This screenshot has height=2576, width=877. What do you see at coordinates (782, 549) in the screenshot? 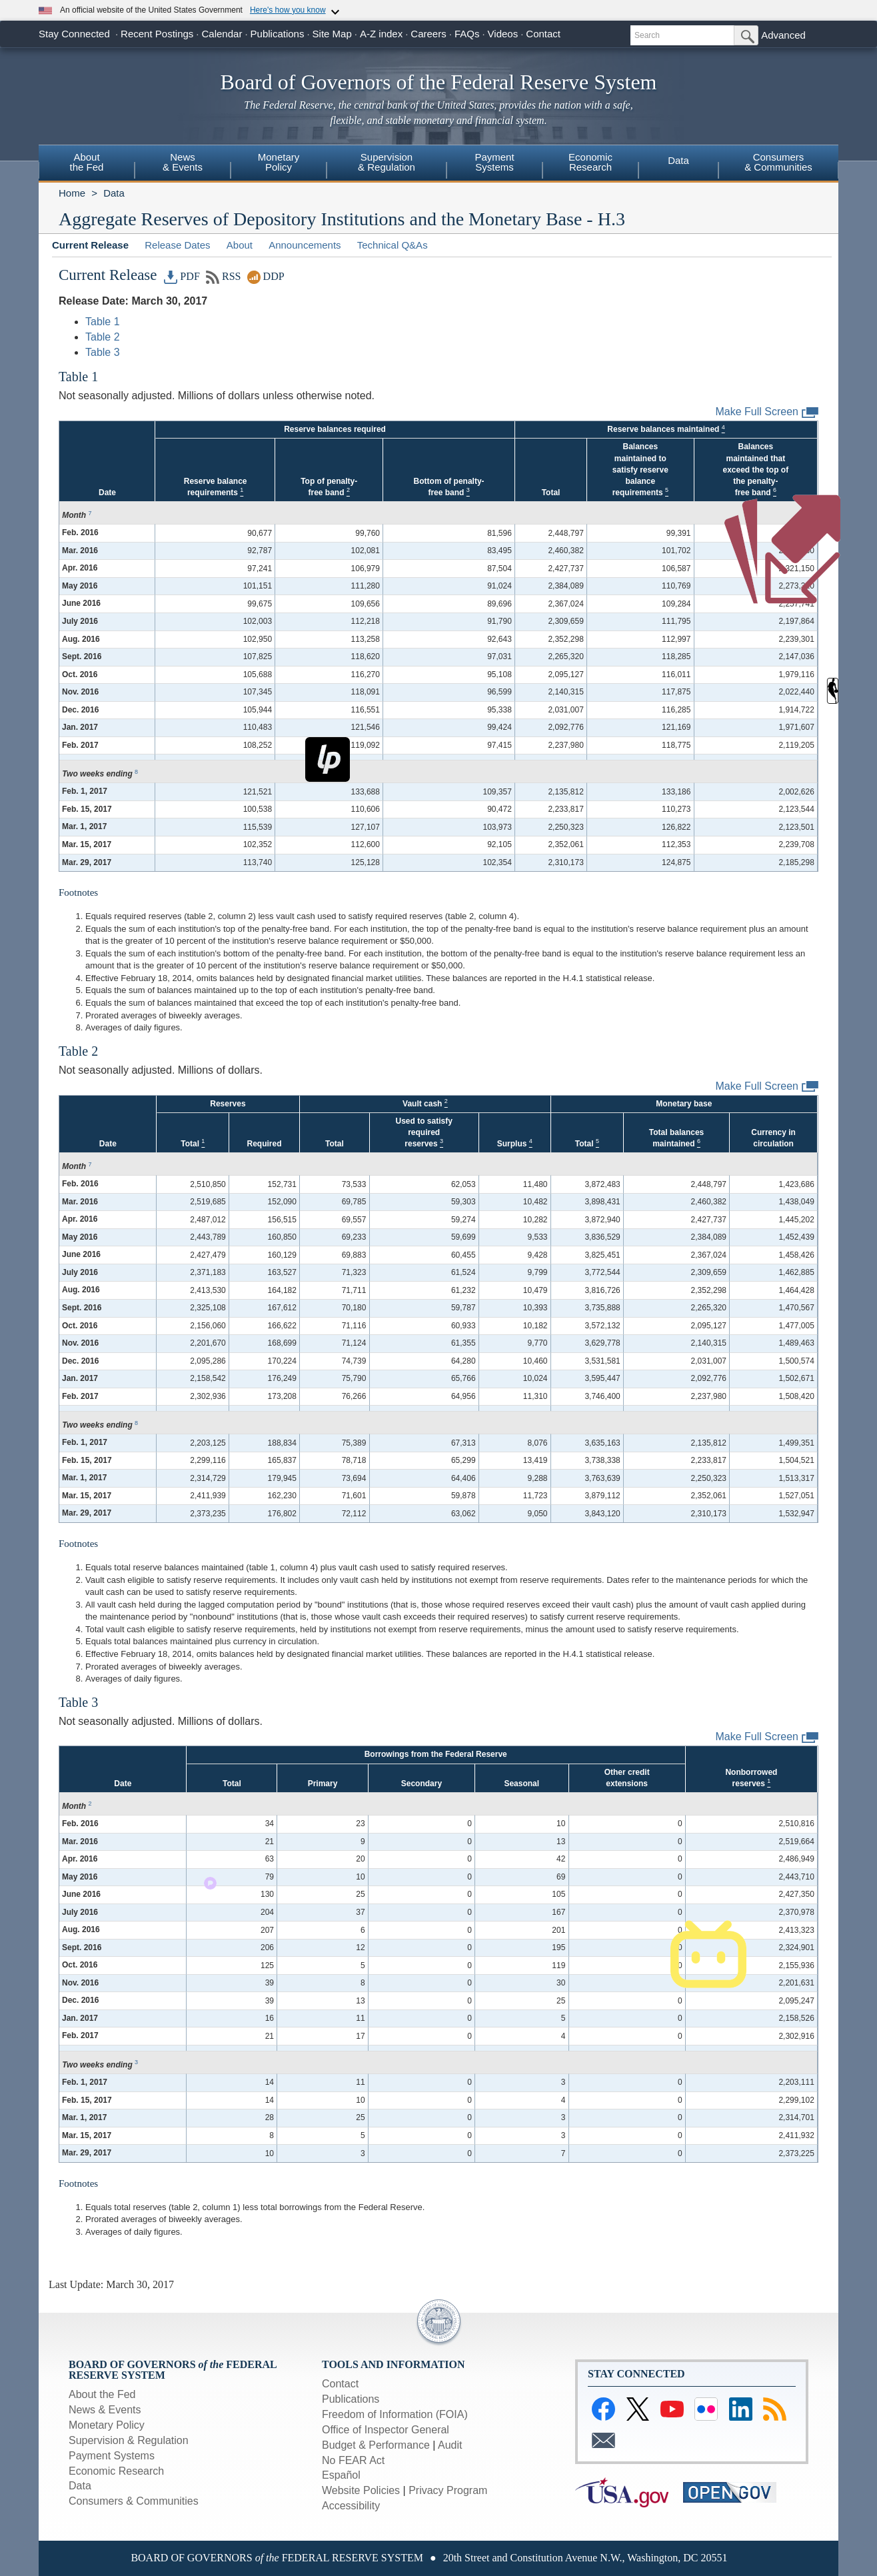
I see `visit cardmarket trading card marketplace` at bounding box center [782, 549].